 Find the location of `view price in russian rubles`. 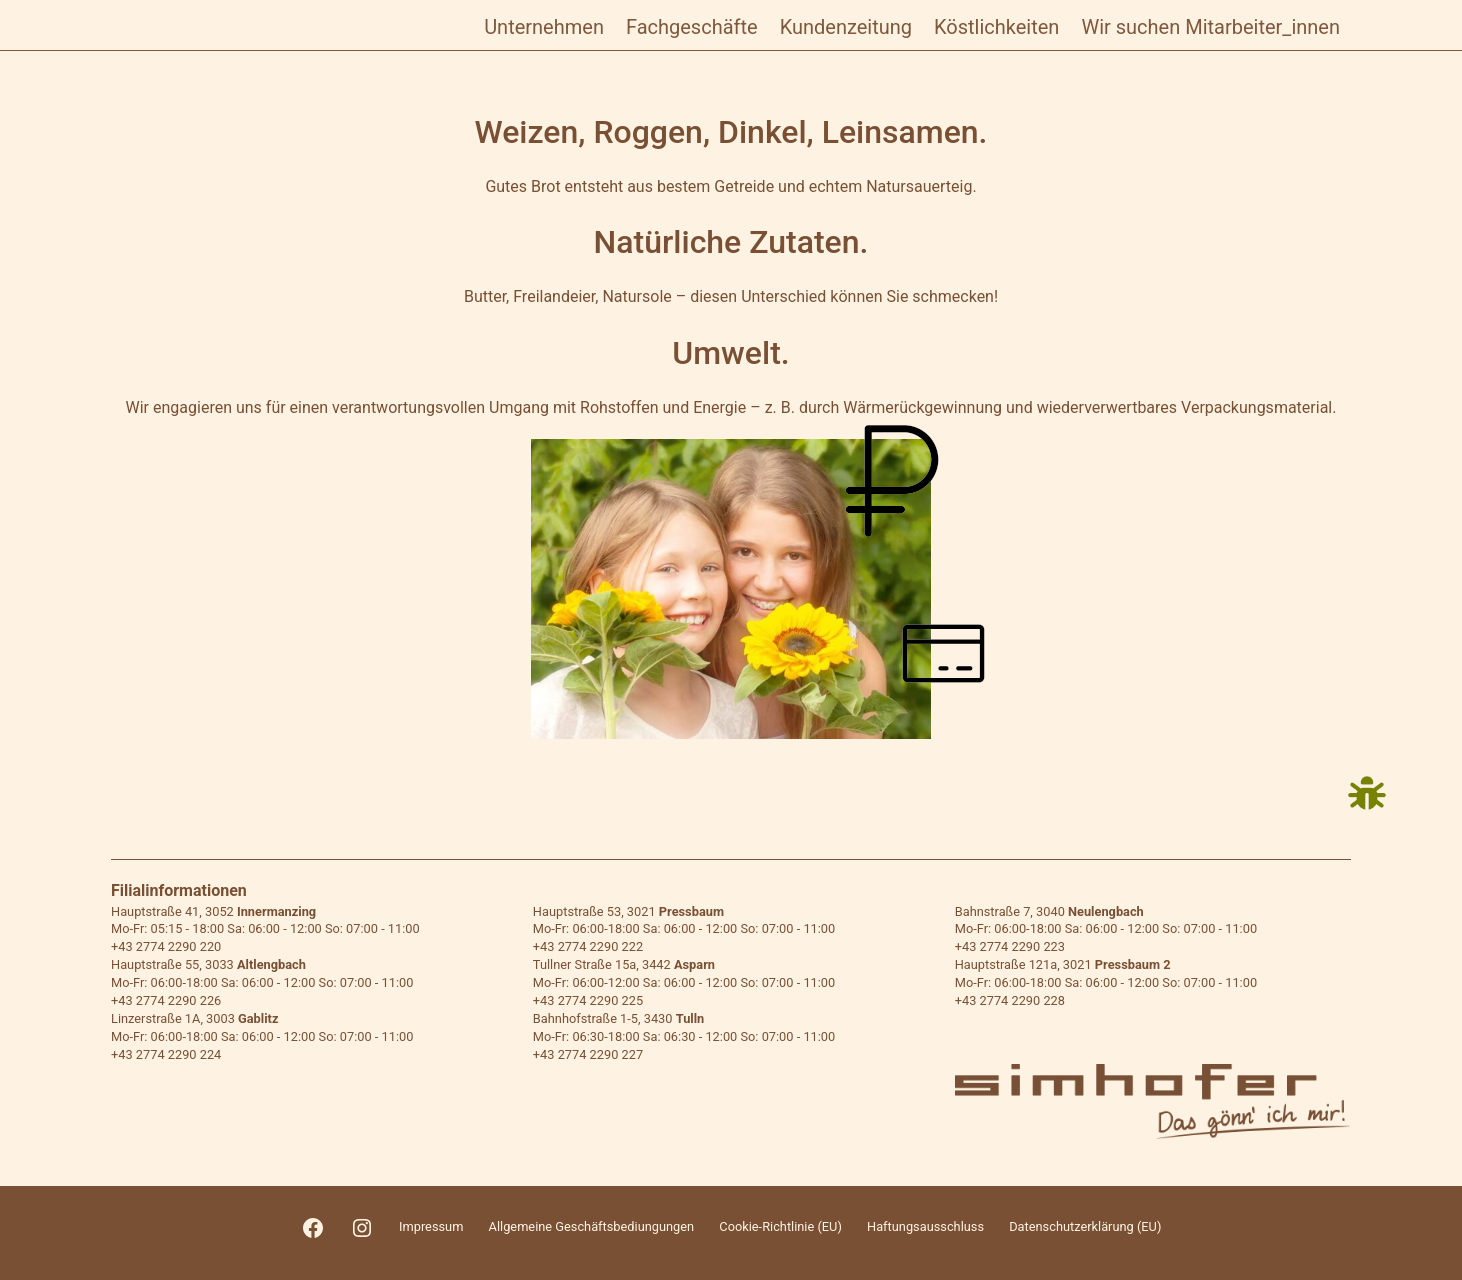

view price in russian rubles is located at coordinates (892, 481).